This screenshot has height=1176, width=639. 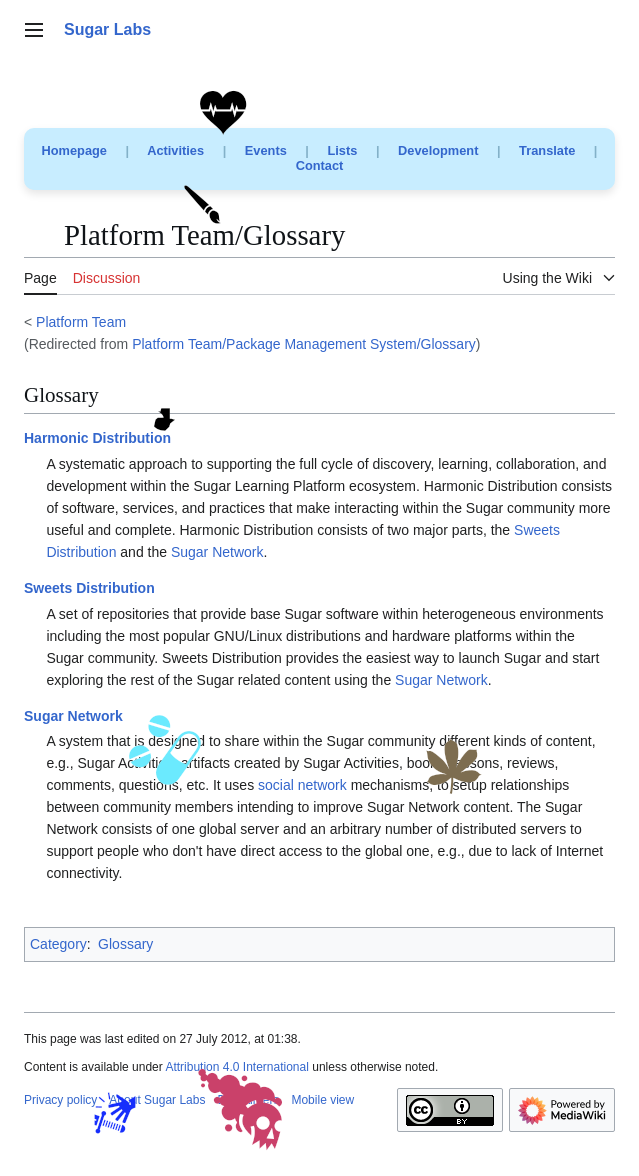 What do you see at coordinates (164, 419) in the screenshot?
I see `select Guatemala as your country or region` at bounding box center [164, 419].